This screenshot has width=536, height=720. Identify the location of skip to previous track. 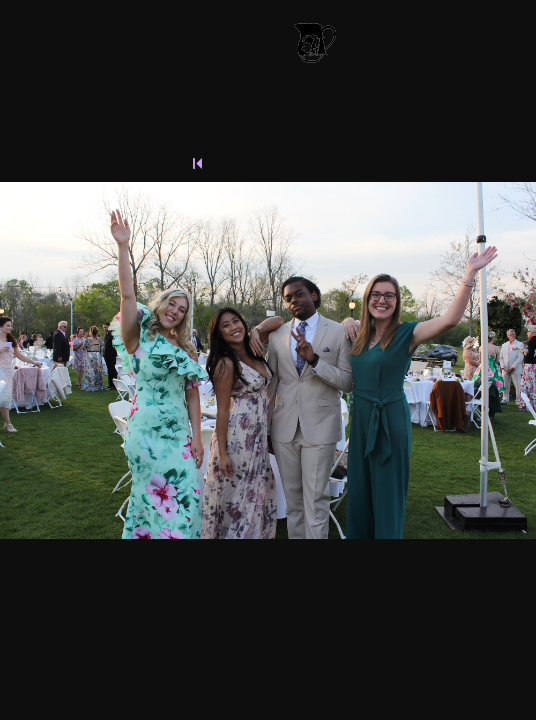
(197, 163).